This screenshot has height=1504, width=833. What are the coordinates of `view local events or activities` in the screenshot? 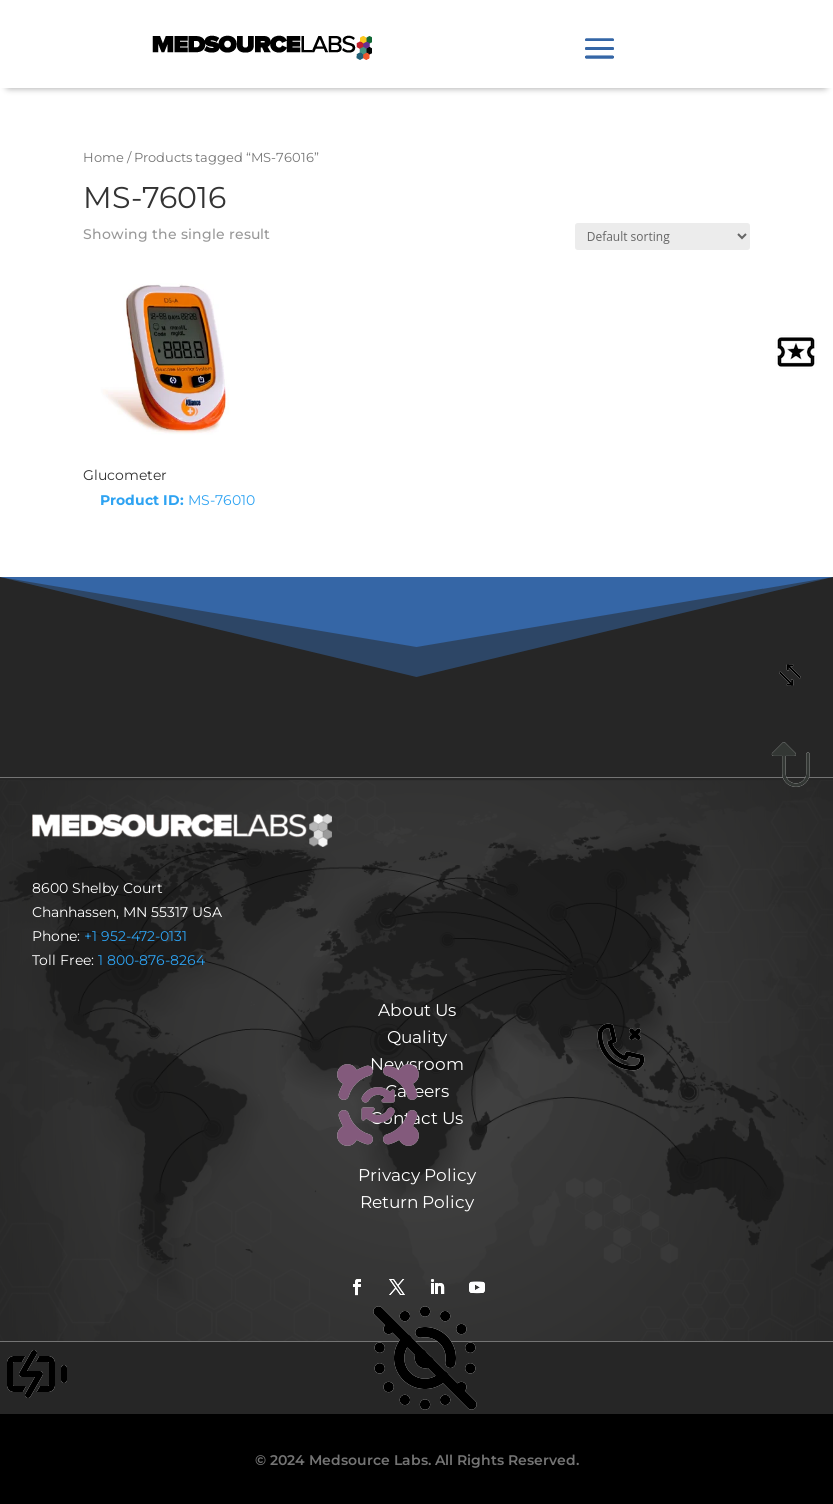 It's located at (796, 352).